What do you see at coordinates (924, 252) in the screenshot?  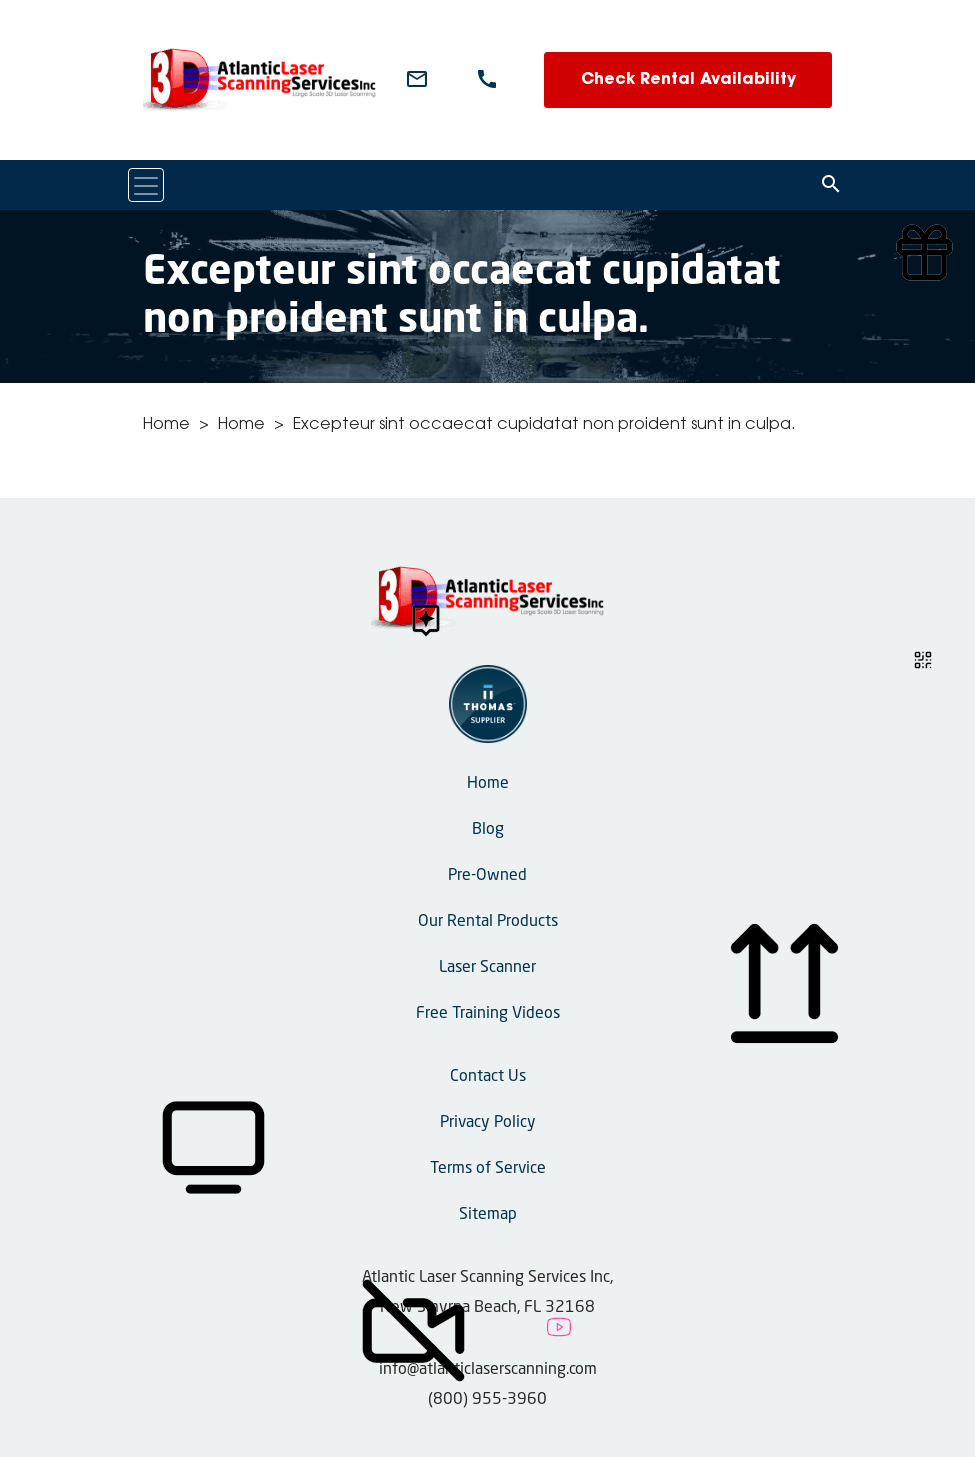 I see `view or redeem a gift` at bounding box center [924, 252].